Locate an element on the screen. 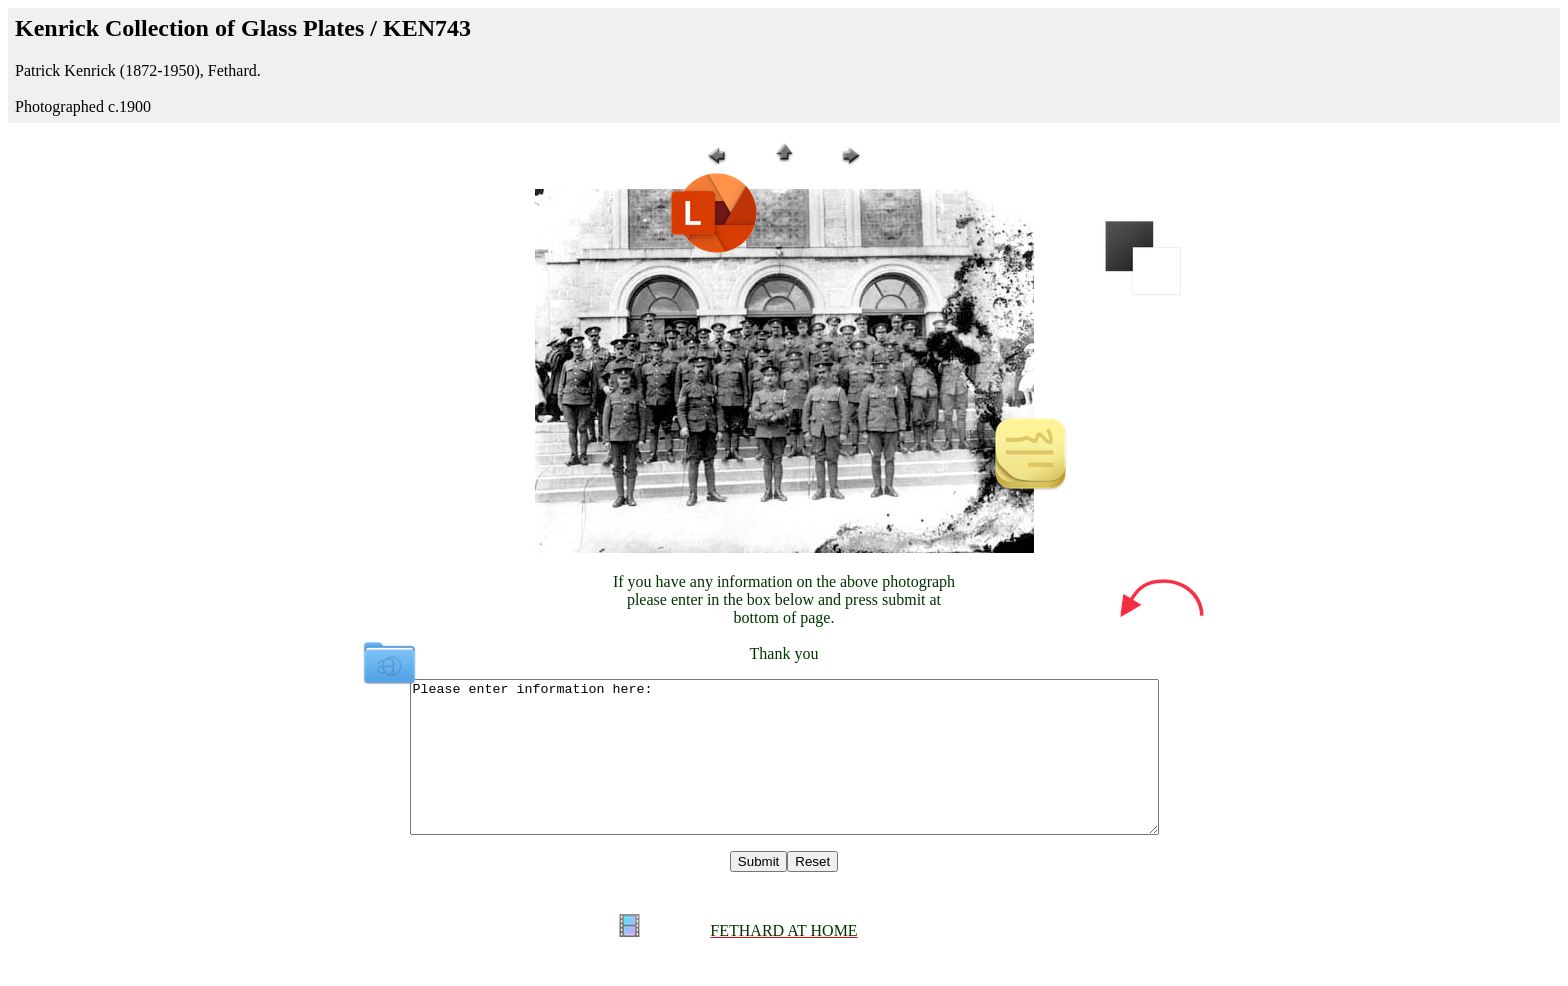 This screenshot has width=1568, height=986. toggle high contrast mode is located at coordinates (1143, 260).